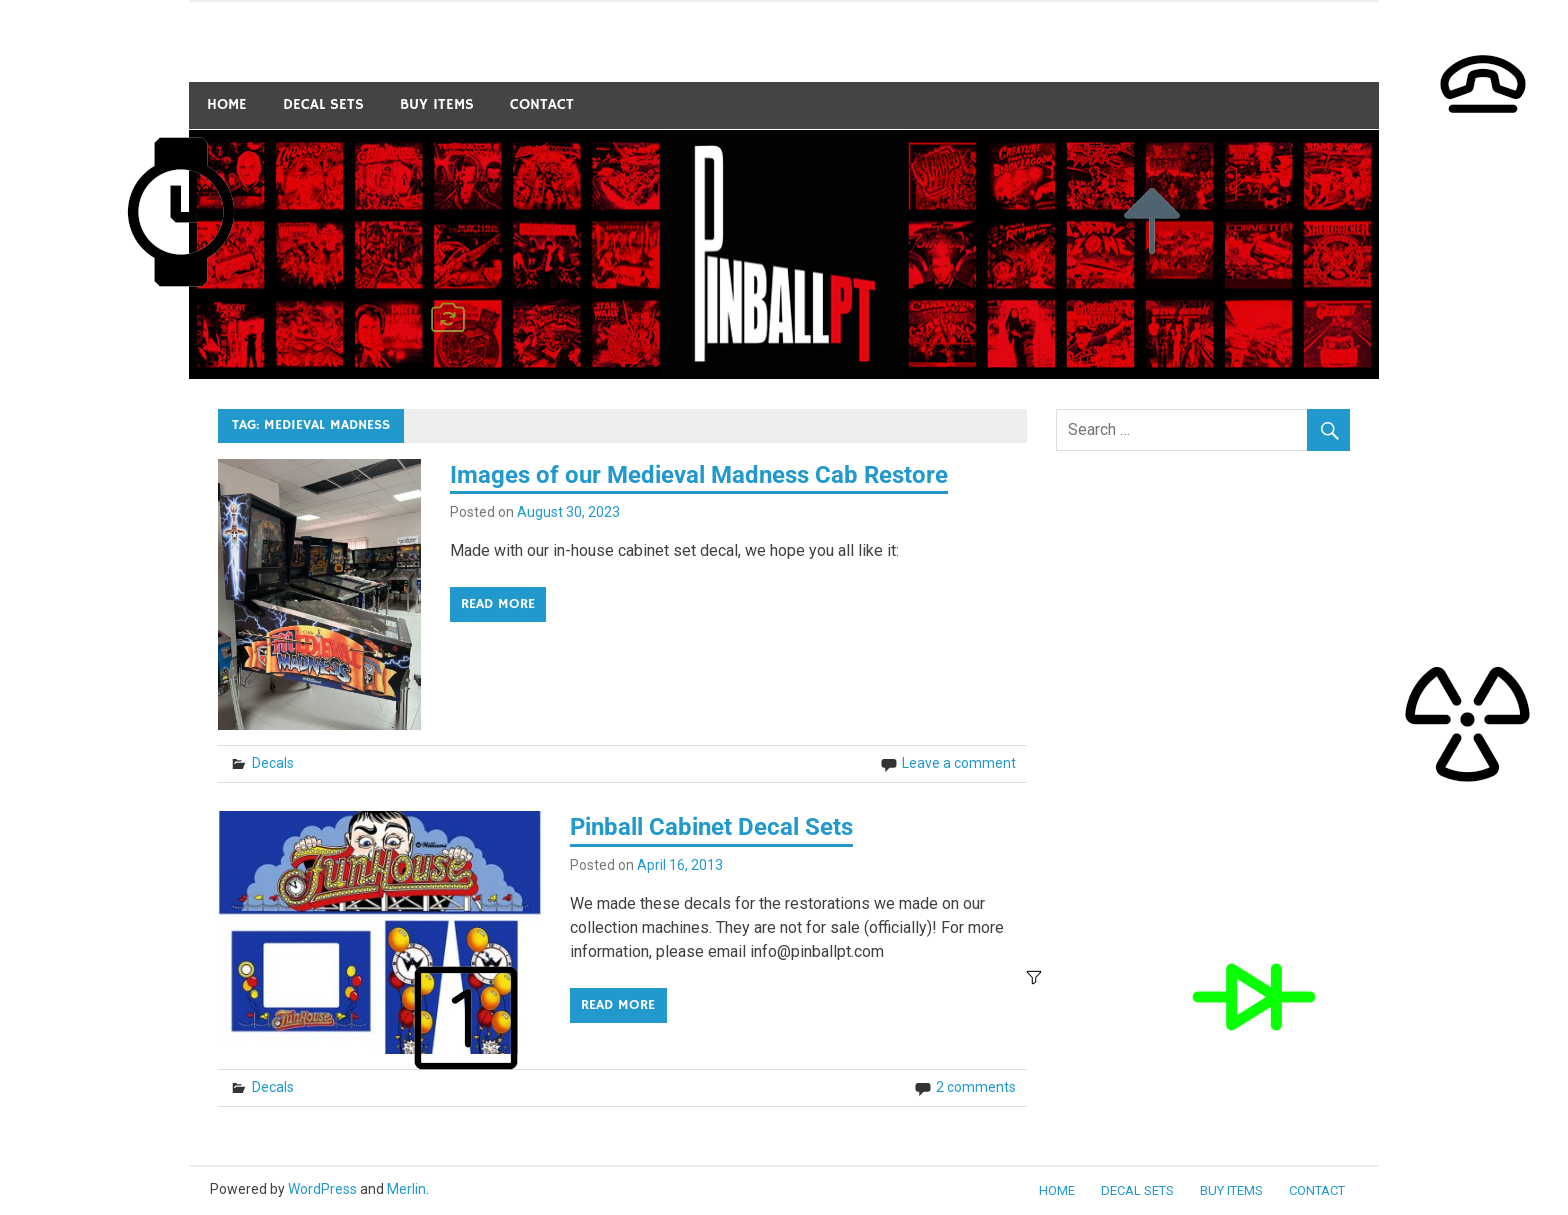 Image resolution: width=1568 pixels, height=1215 pixels. What do you see at coordinates (1034, 977) in the screenshot?
I see `filter or sort content` at bounding box center [1034, 977].